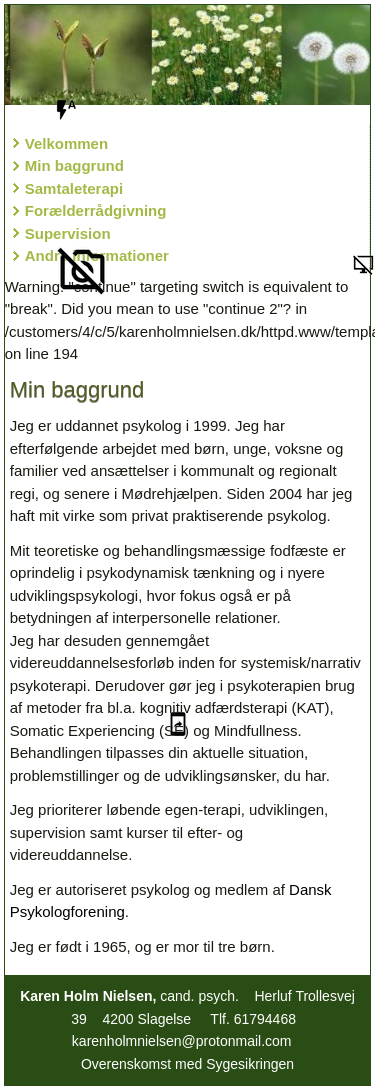 This screenshot has height=1086, width=375. What do you see at coordinates (178, 724) in the screenshot?
I see `share your mobile screen with others` at bounding box center [178, 724].